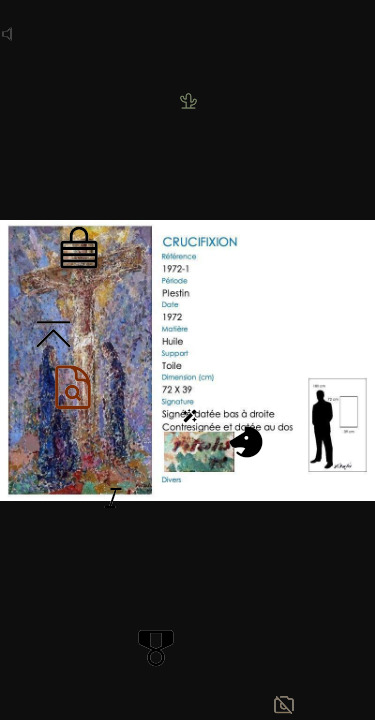 This screenshot has height=720, width=375. What do you see at coordinates (190, 416) in the screenshot?
I see `apply automatic enhancements or effects` at bounding box center [190, 416].